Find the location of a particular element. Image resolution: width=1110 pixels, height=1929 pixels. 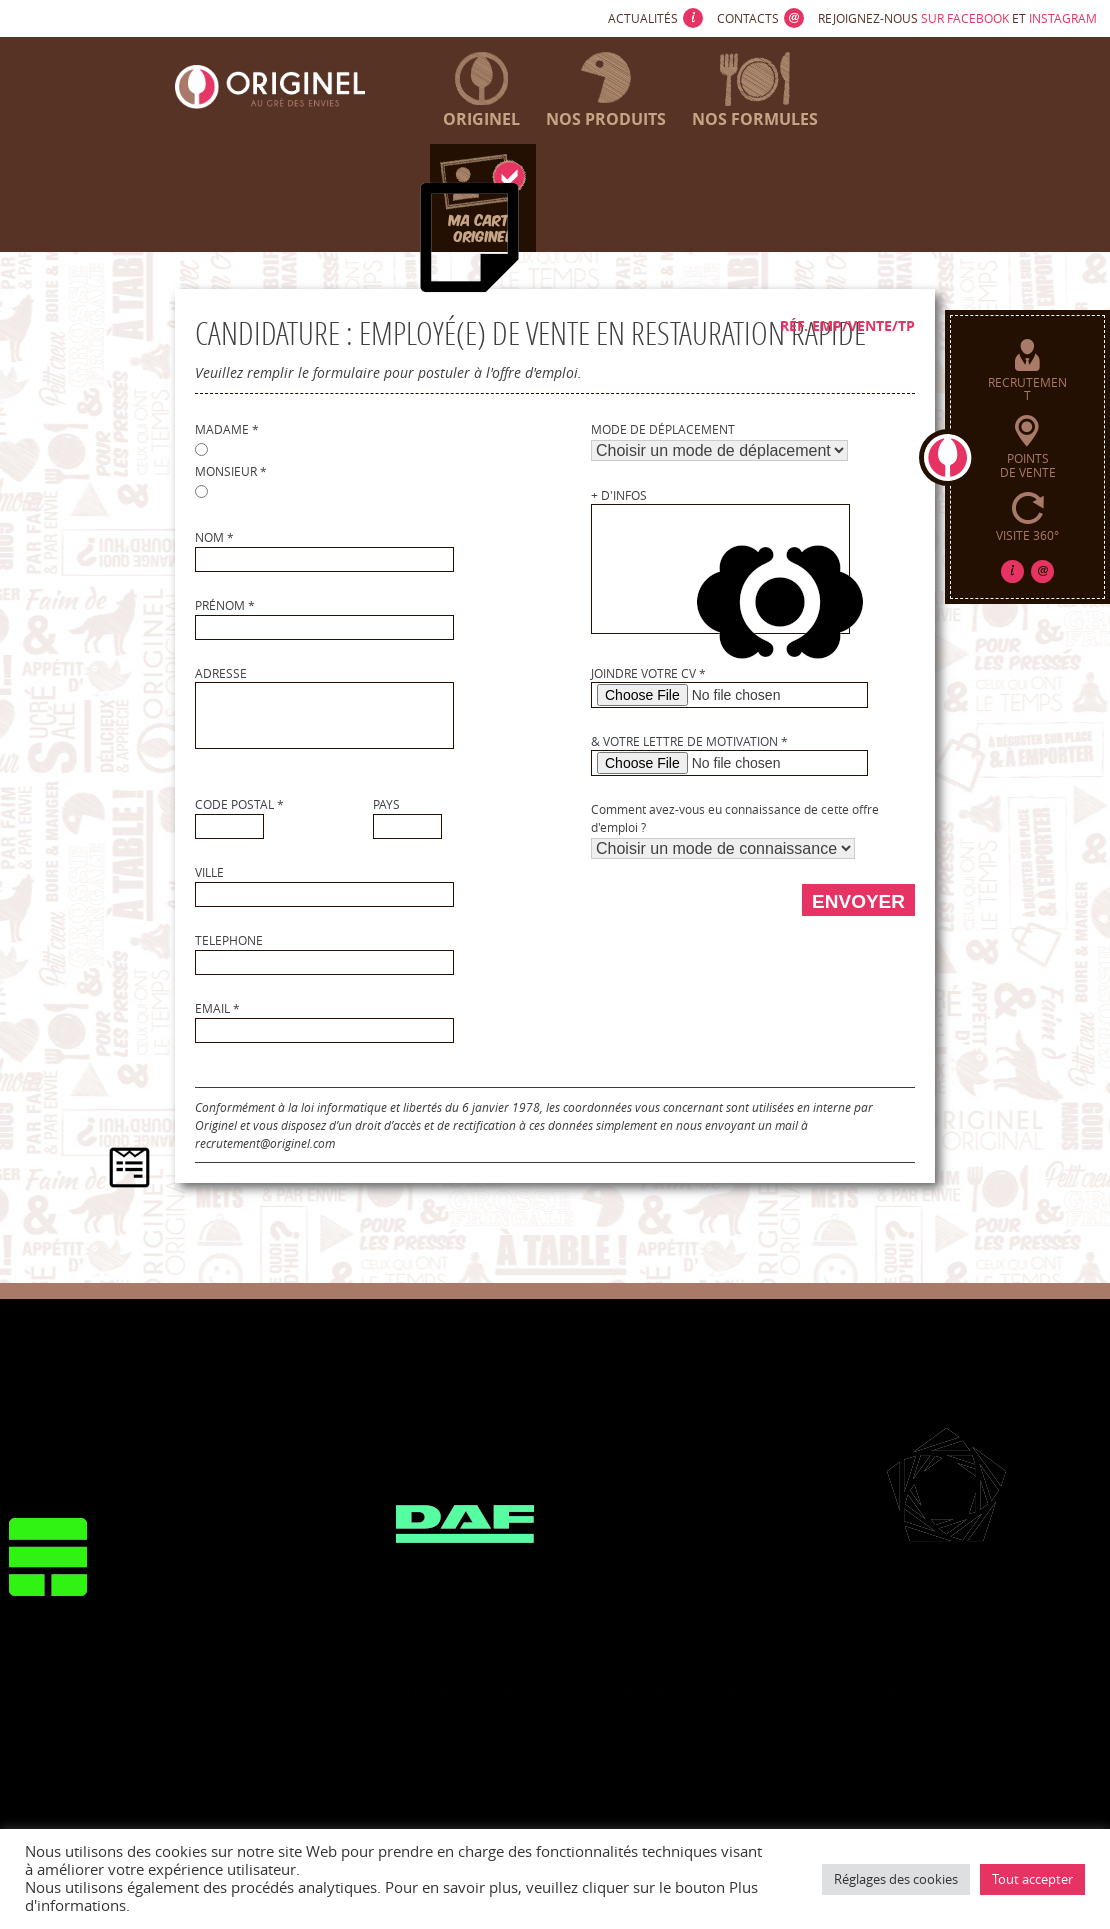

cloudcannon logo is located at coordinates (780, 602).